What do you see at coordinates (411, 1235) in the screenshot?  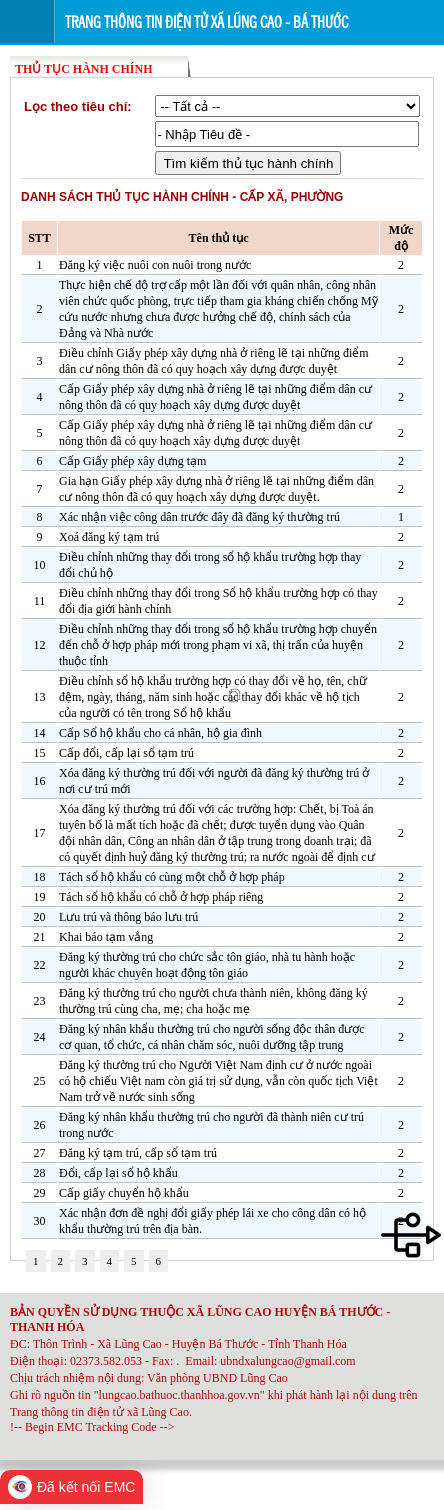 I see `connect a usb device` at bounding box center [411, 1235].